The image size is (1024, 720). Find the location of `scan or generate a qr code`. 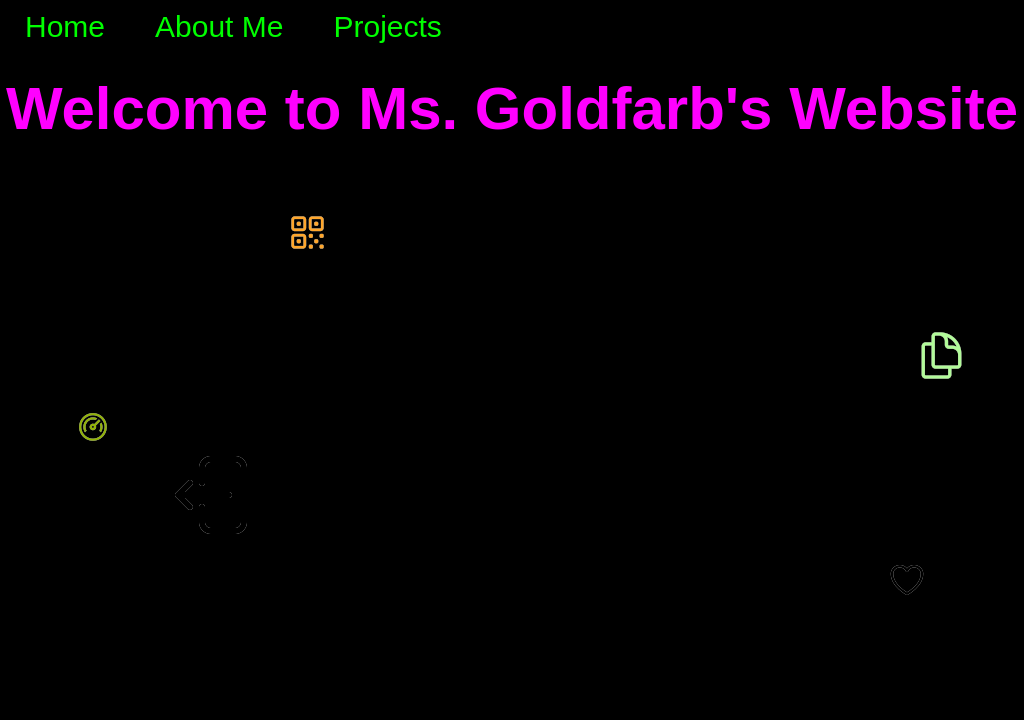

scan or generate a qr code is located at coordinates (307, 232).